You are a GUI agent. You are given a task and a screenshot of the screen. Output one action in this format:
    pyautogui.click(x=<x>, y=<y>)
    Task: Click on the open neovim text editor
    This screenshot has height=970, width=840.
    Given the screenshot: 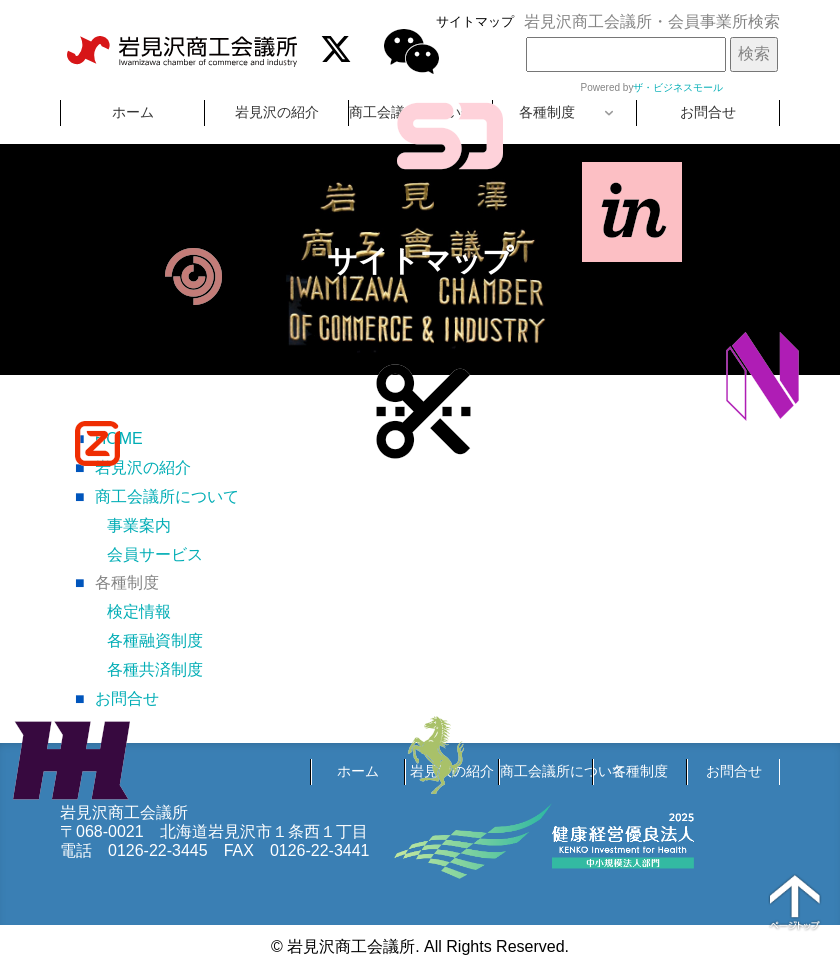 What is the action you would take?
    pyautogui.click(x=762, y=376)
    